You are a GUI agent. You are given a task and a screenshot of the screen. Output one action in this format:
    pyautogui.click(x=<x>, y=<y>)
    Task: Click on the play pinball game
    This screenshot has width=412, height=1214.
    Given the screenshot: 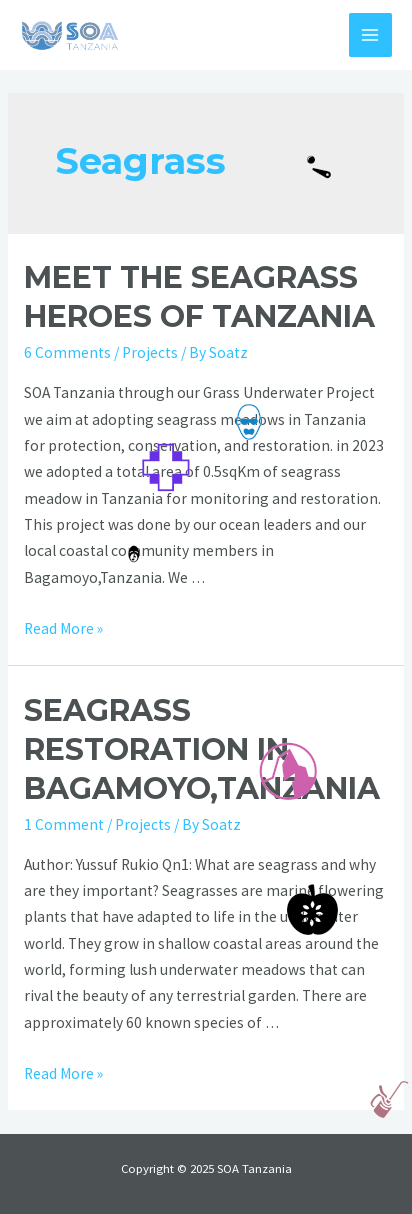 What is the action you would take?
    pyautogui.click(x=319, y=167)
    